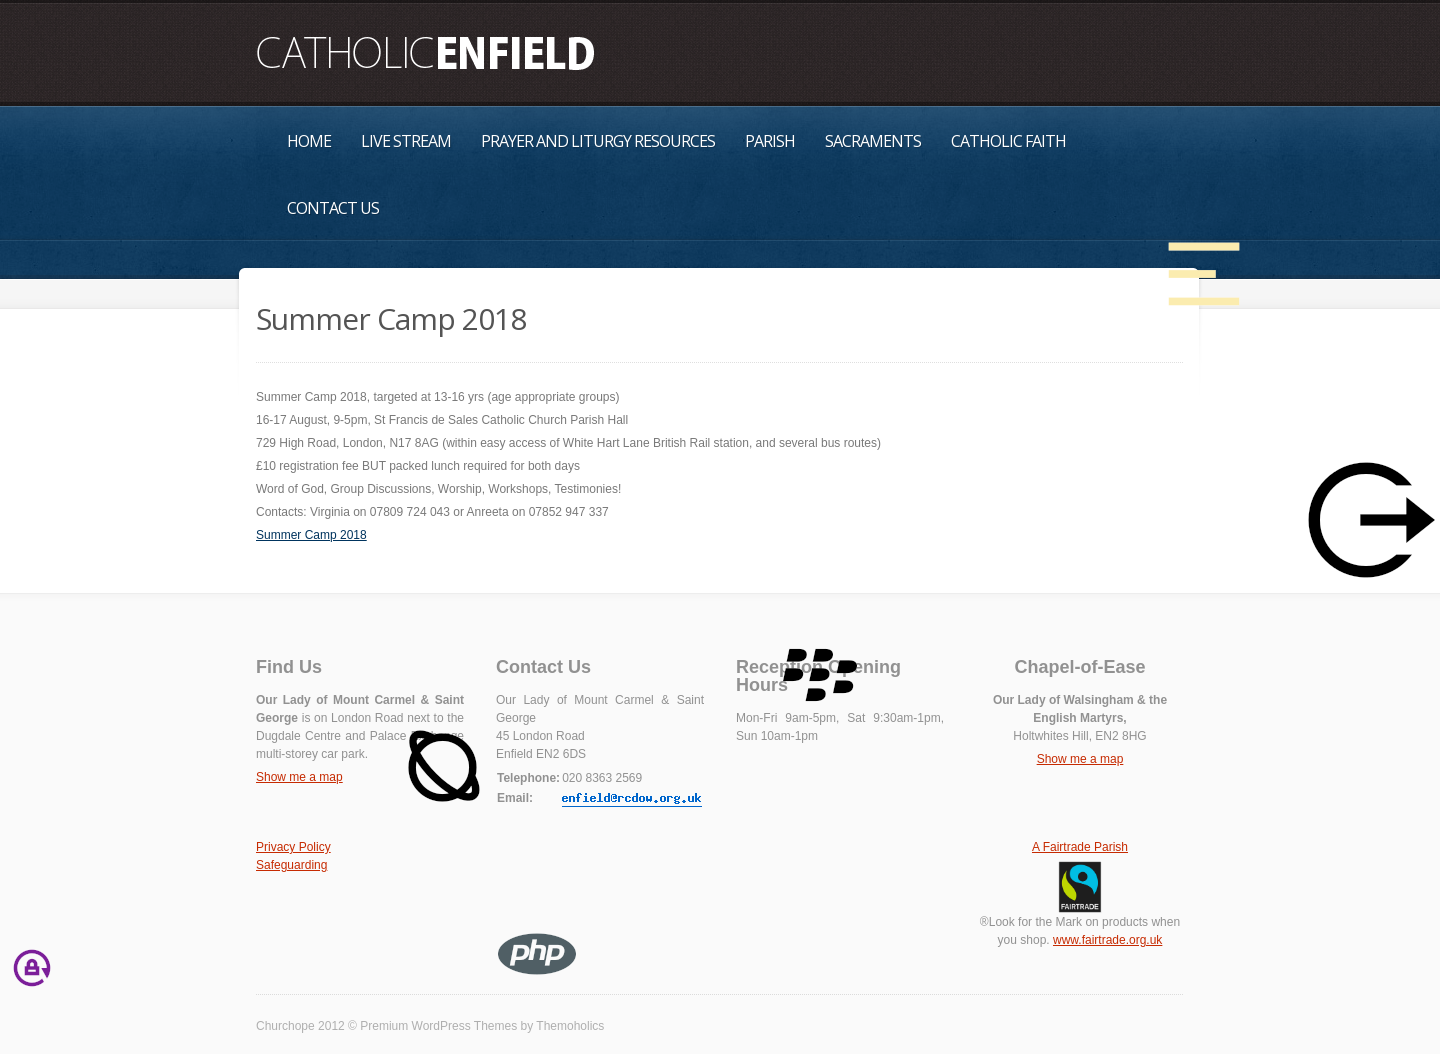  What do you see at coordinates (1204, 274) in the screenshot?
I see `open navigation menu` at bounding box center [1204, 274].